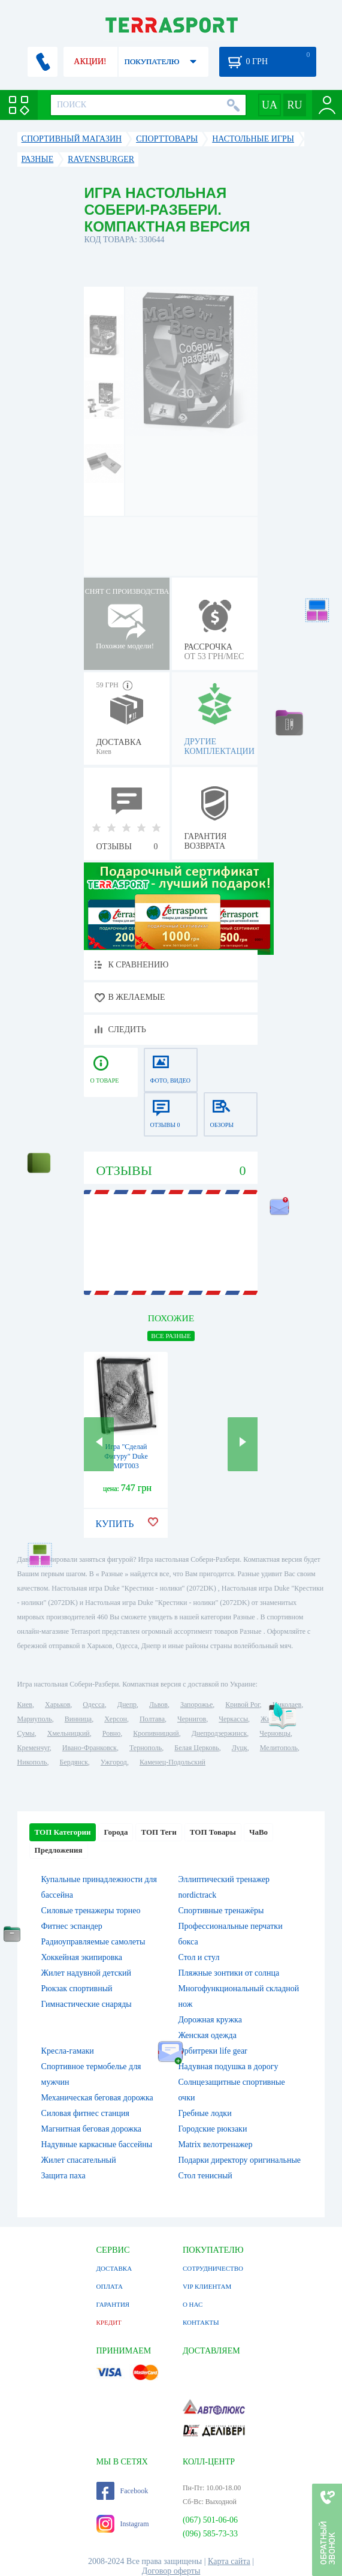  Describe the element at coordinates (40, 1555) in the screenshot. I see `select all items in the current view` at that location.